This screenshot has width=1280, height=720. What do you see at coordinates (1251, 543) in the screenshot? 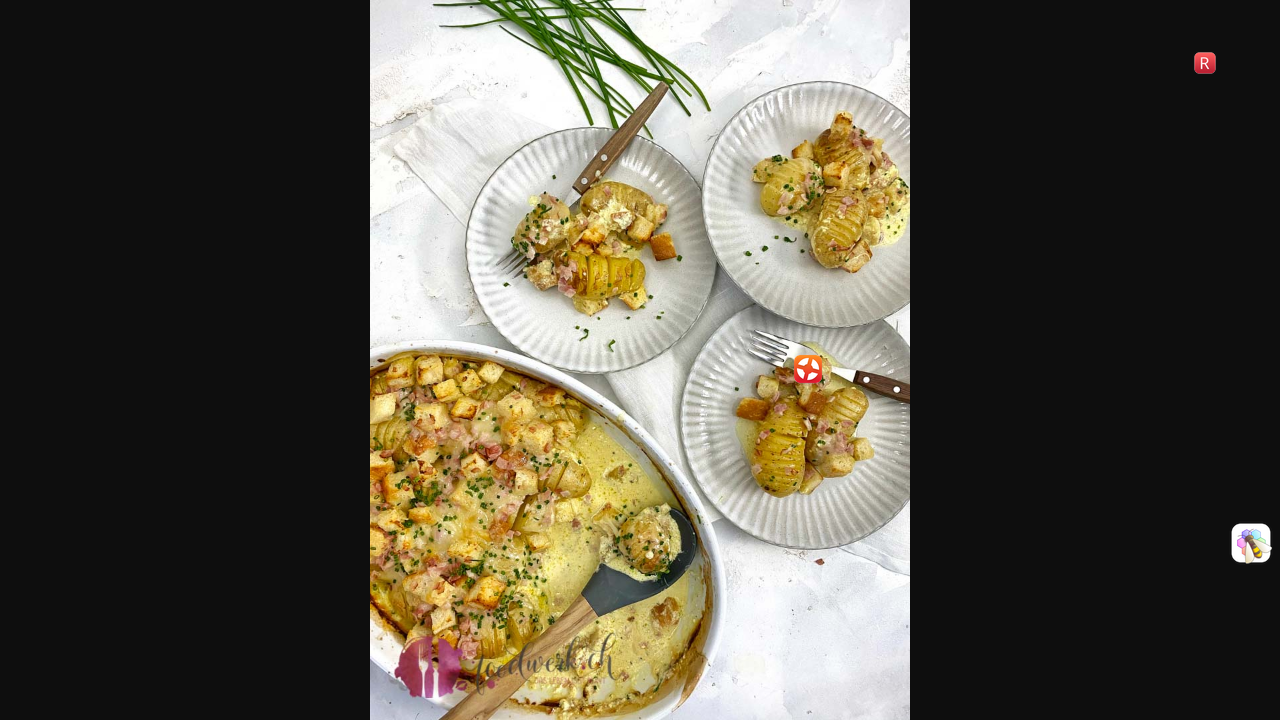
I see `open beeref reference image board app` at bounding box center [1251, 543].